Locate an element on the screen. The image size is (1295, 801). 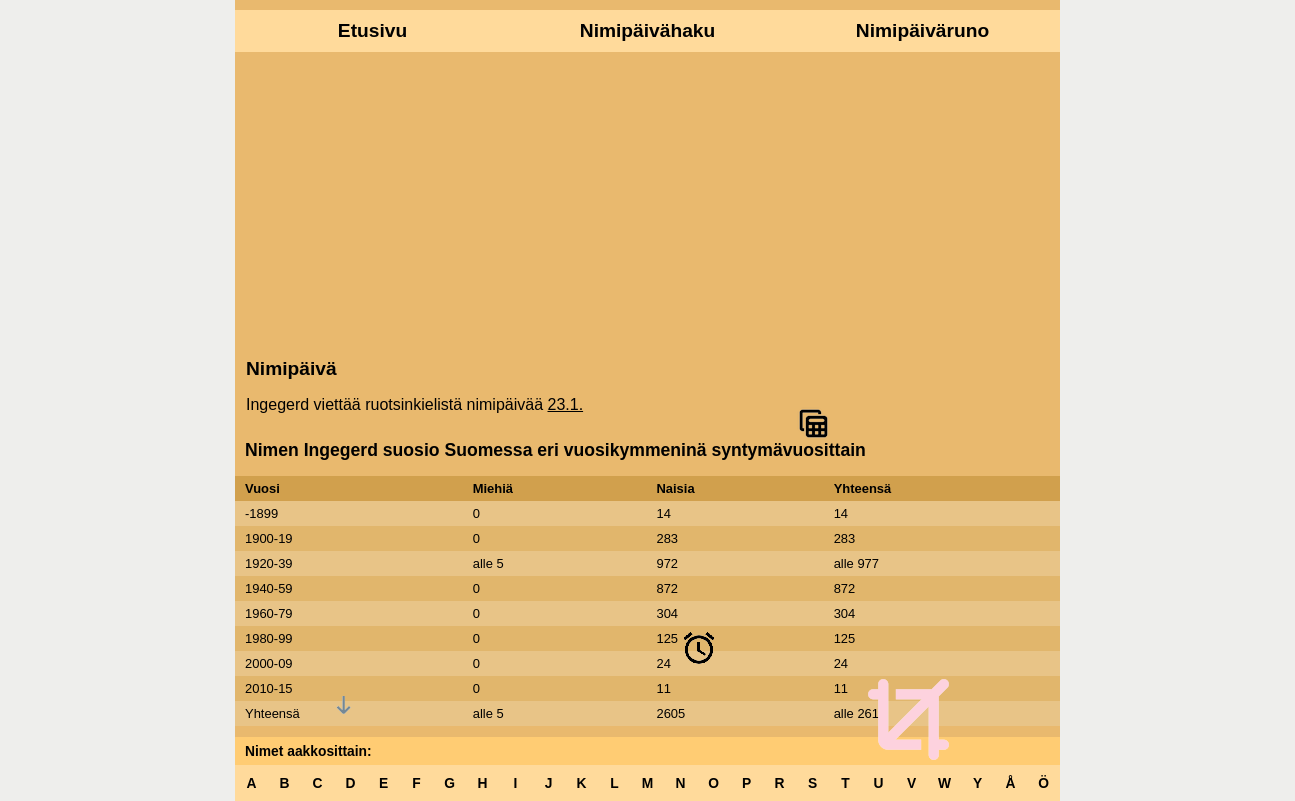
set an alarm or timer is located at coordinates (699, 648).